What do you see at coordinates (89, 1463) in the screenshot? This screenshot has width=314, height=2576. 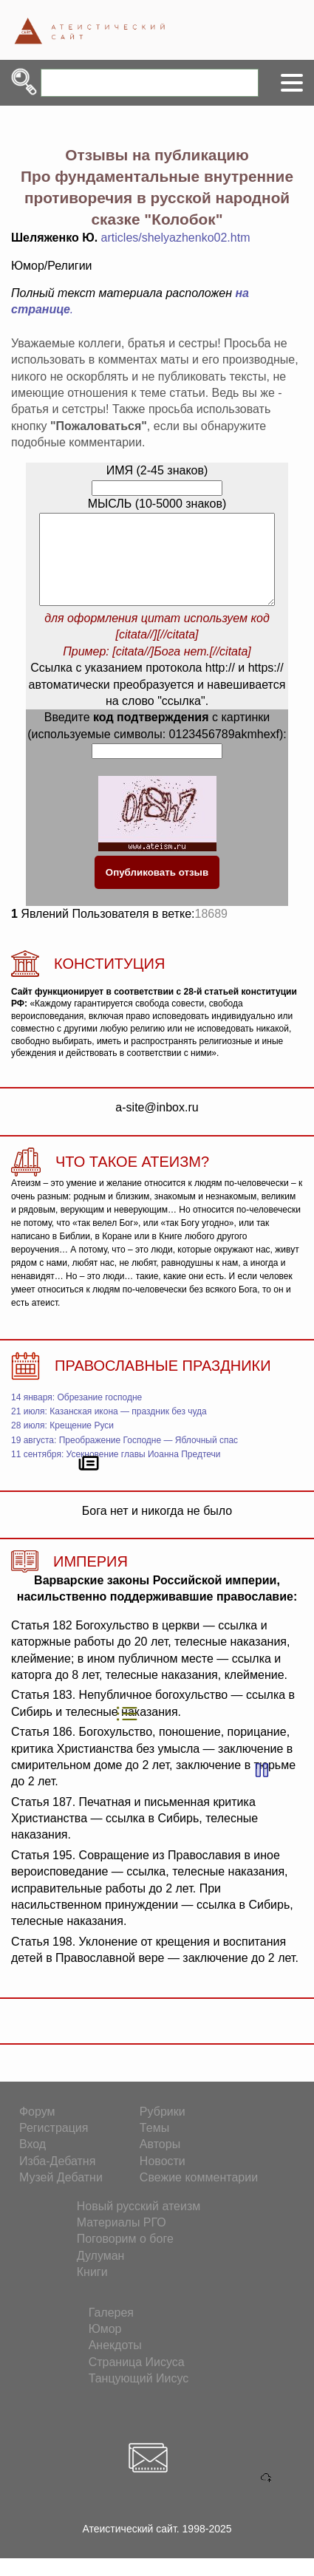 I see `view news articles` at bounding box center [89, 1463].